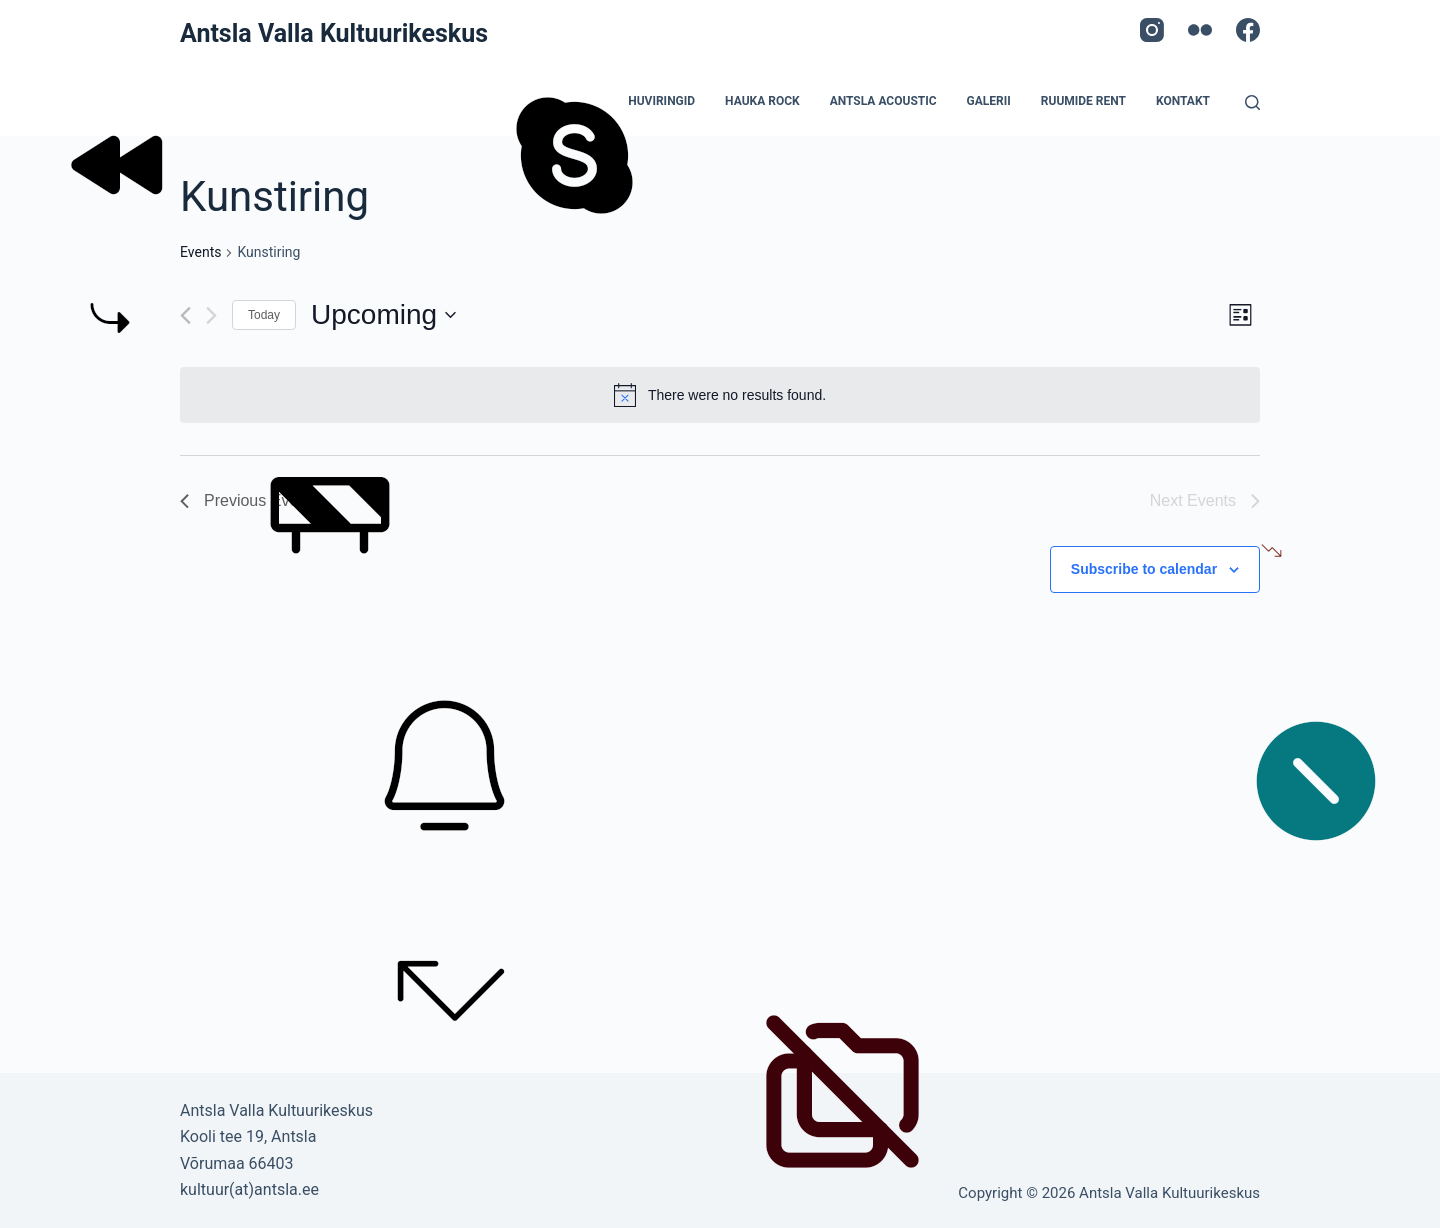 This screenshot has width=1440, height=1228. What do you see at coordinates (842, 1091) in the screenshot?
I see `folders are disabled or unavailable` at bounding box center [842, 1091].